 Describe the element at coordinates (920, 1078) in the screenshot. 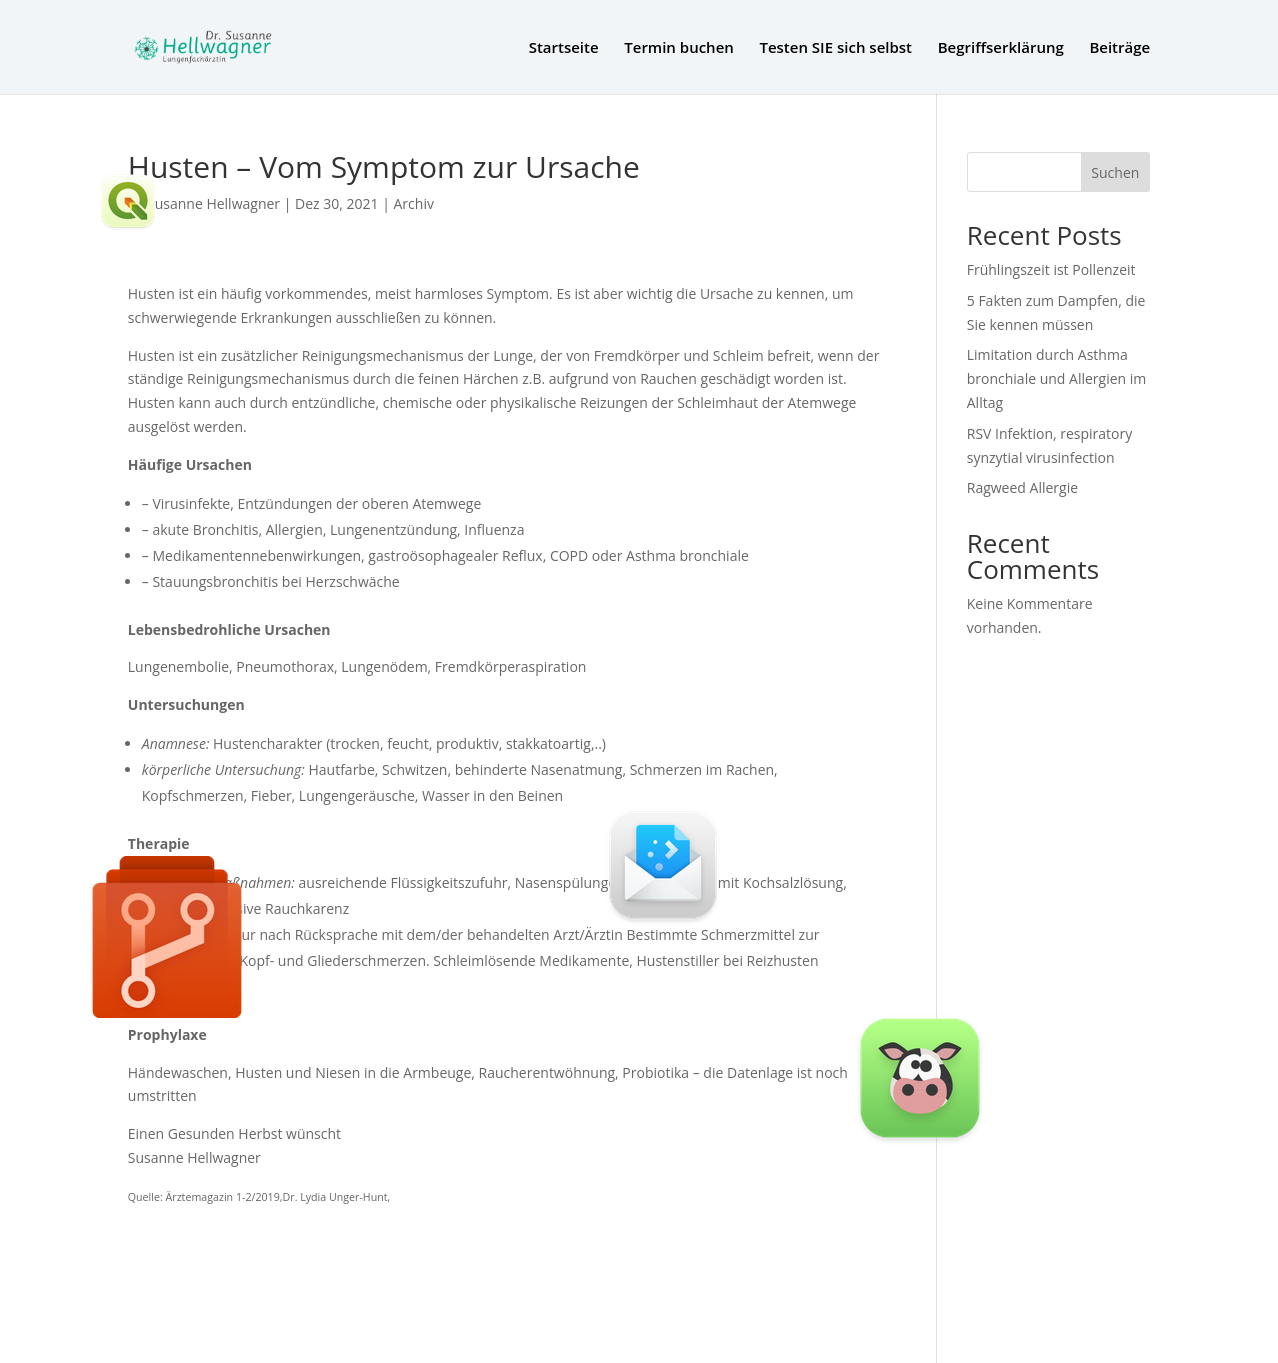

I see `open the calf audio plugin suite` at that location.